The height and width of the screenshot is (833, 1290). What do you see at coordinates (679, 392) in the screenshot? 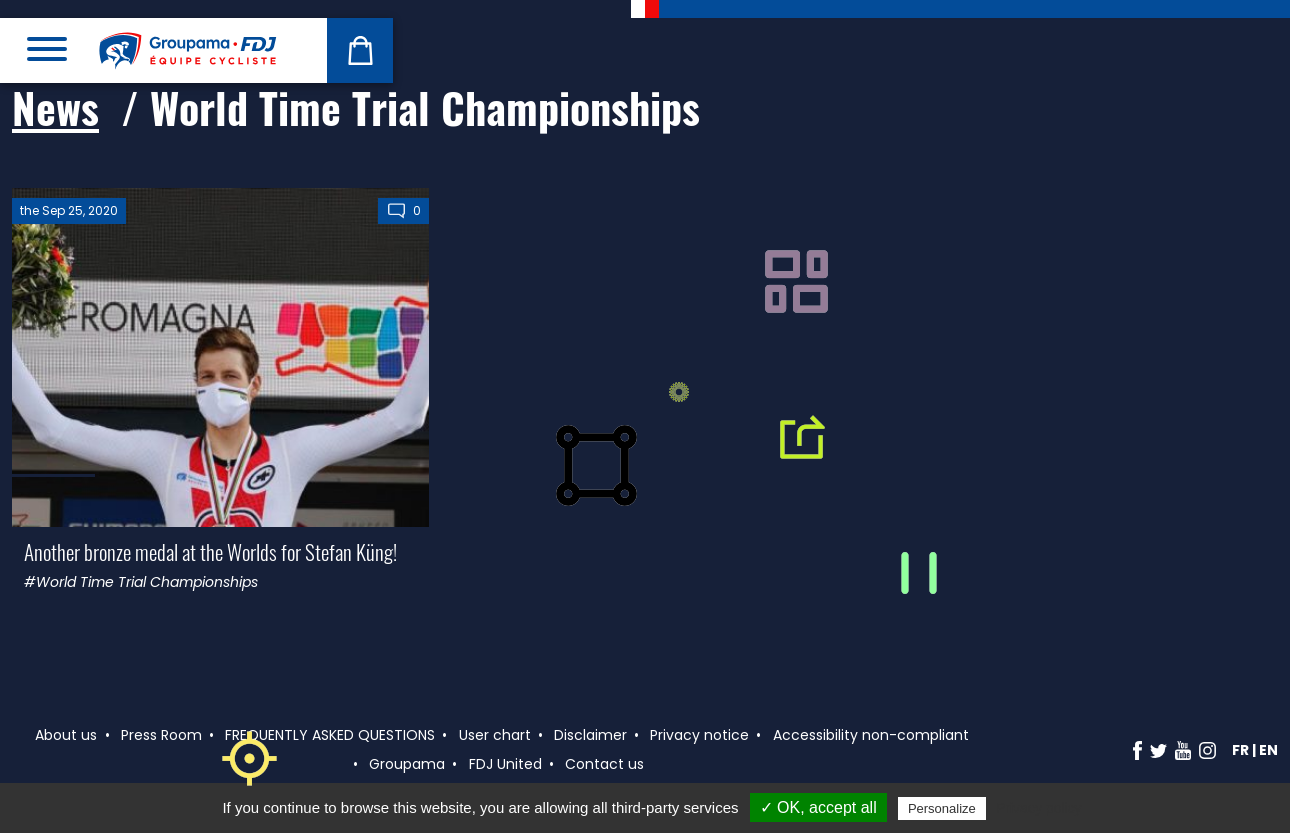
I see `link to figshare research repository` at bounding box center [679, 392].